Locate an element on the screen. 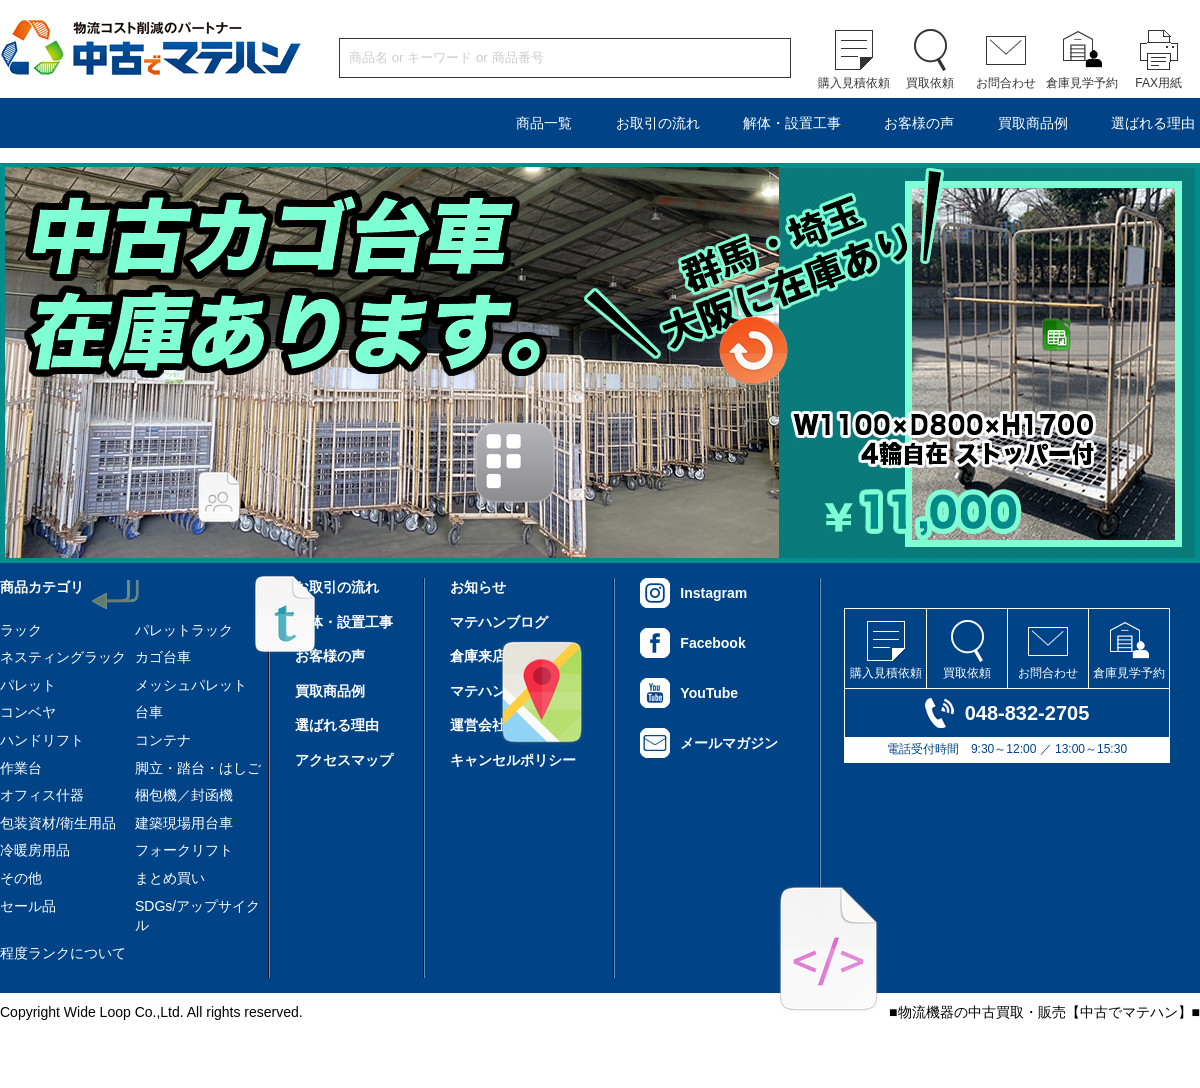 This screenshot has height=1088, width=1200. reply to all recipients of an email is located at coordinates (114, 594).